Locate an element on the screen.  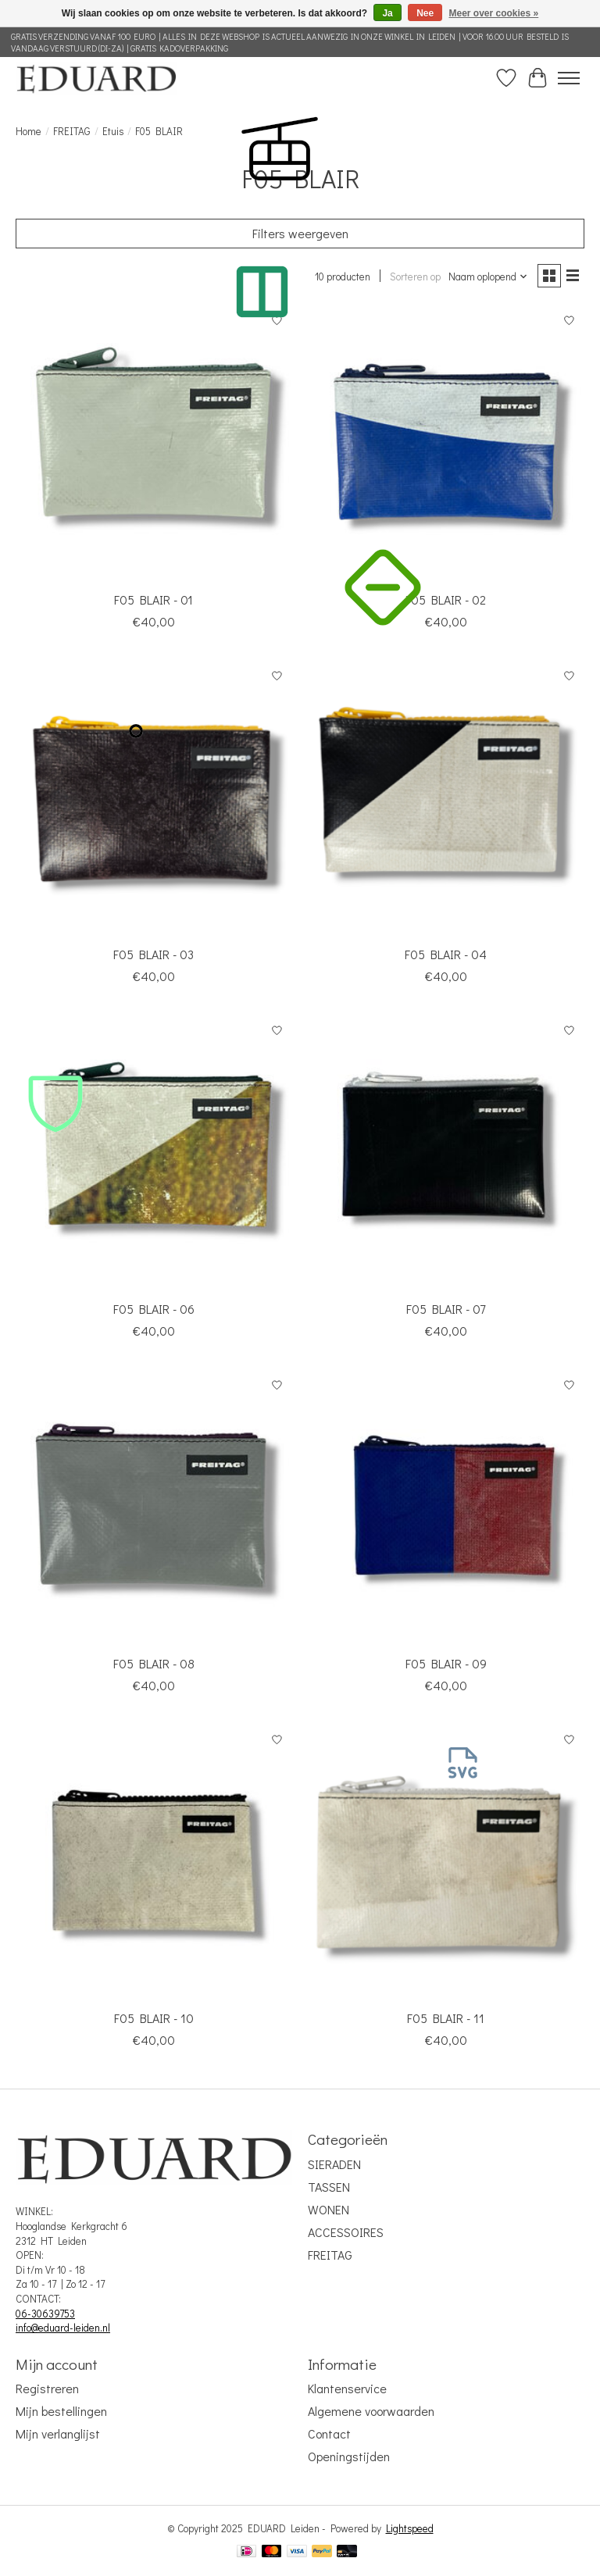
split view horizontally is located at coordinates (262, 291).